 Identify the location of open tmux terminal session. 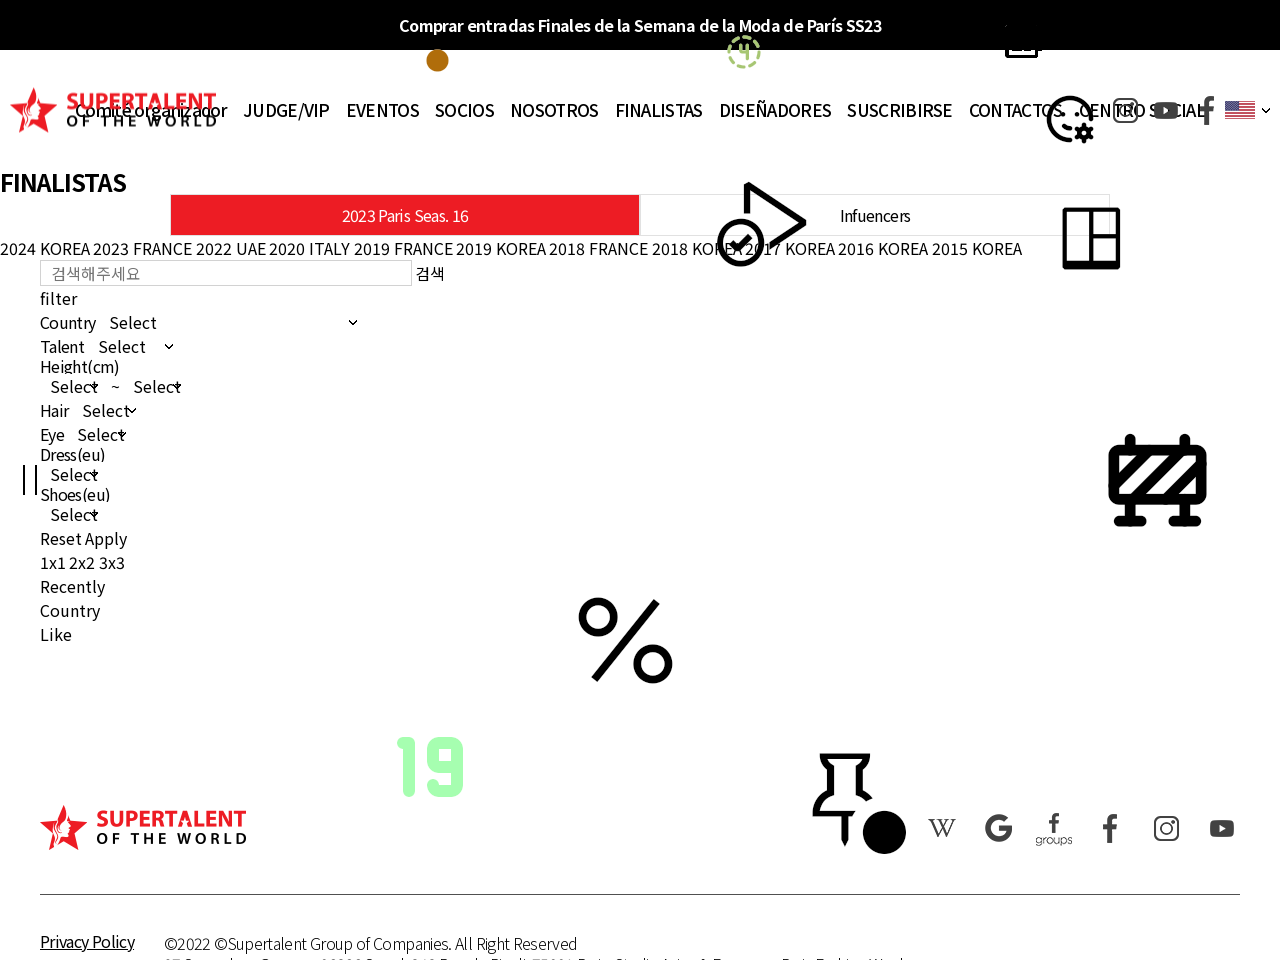
(1093, 238).